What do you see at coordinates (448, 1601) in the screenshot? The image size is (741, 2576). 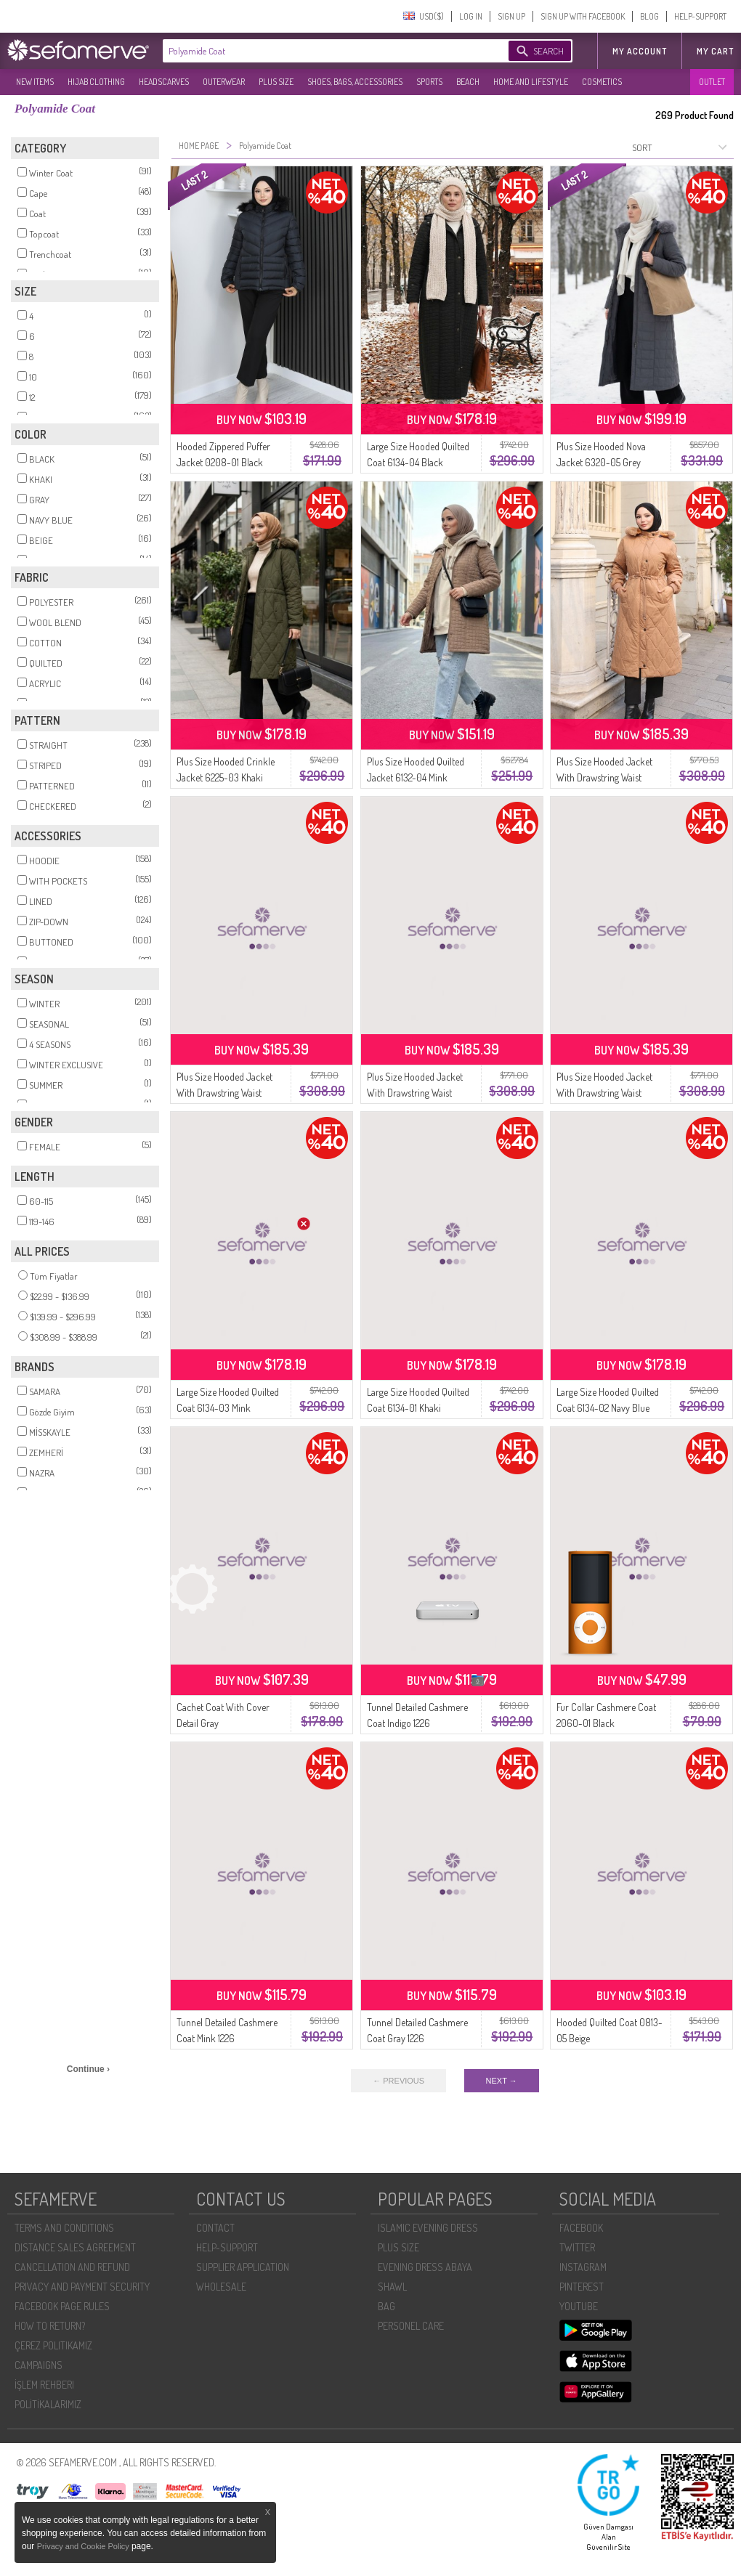 I see `apple tv device or app` at bounding box center [448, 1601].